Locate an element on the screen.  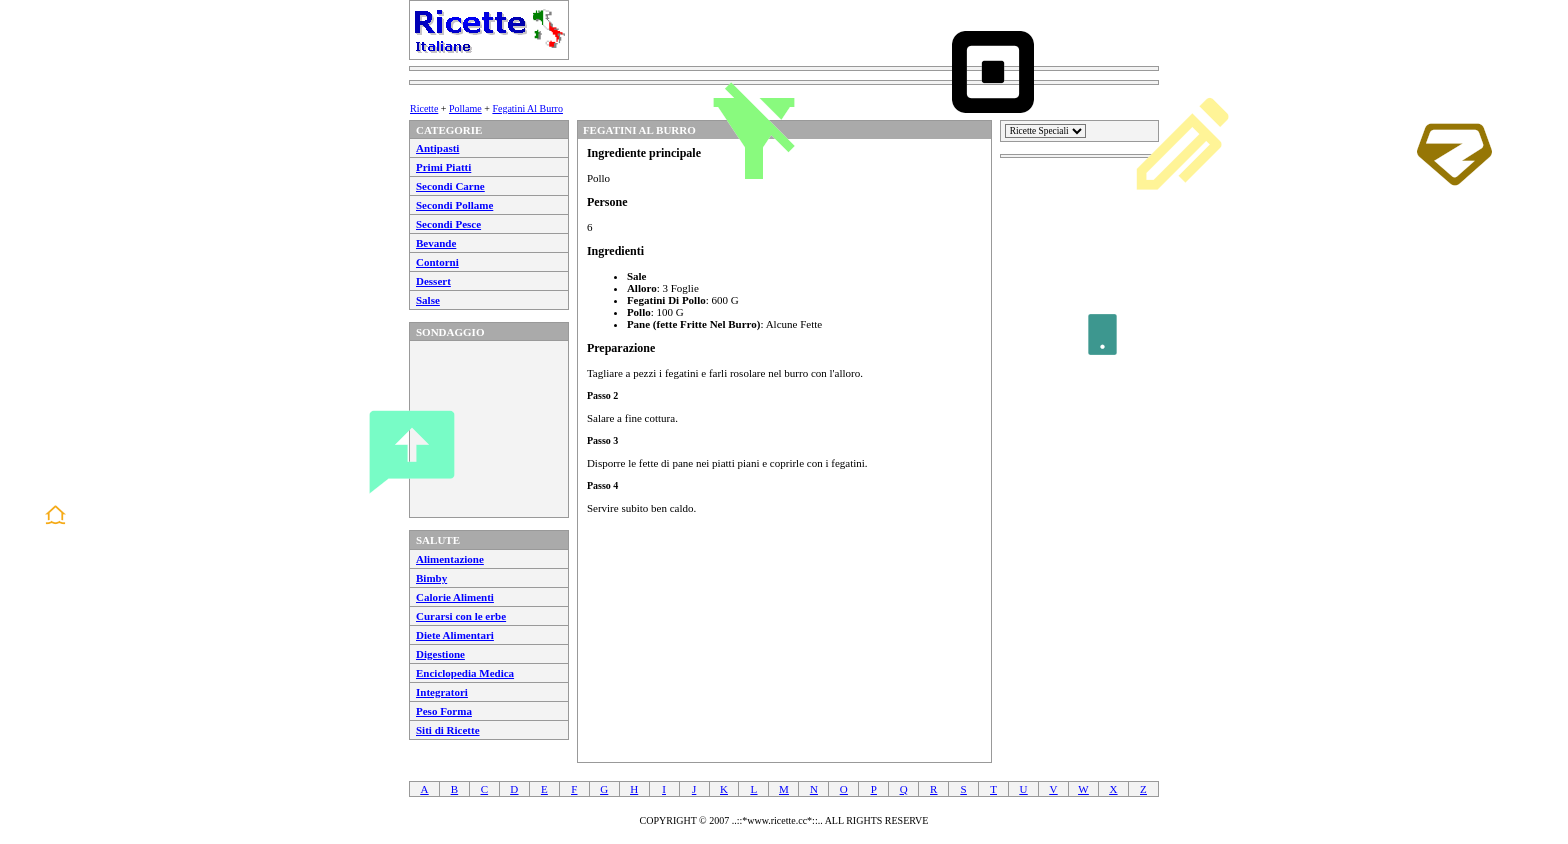
indicates flood warning or alert is located at coordinates (55, 515).